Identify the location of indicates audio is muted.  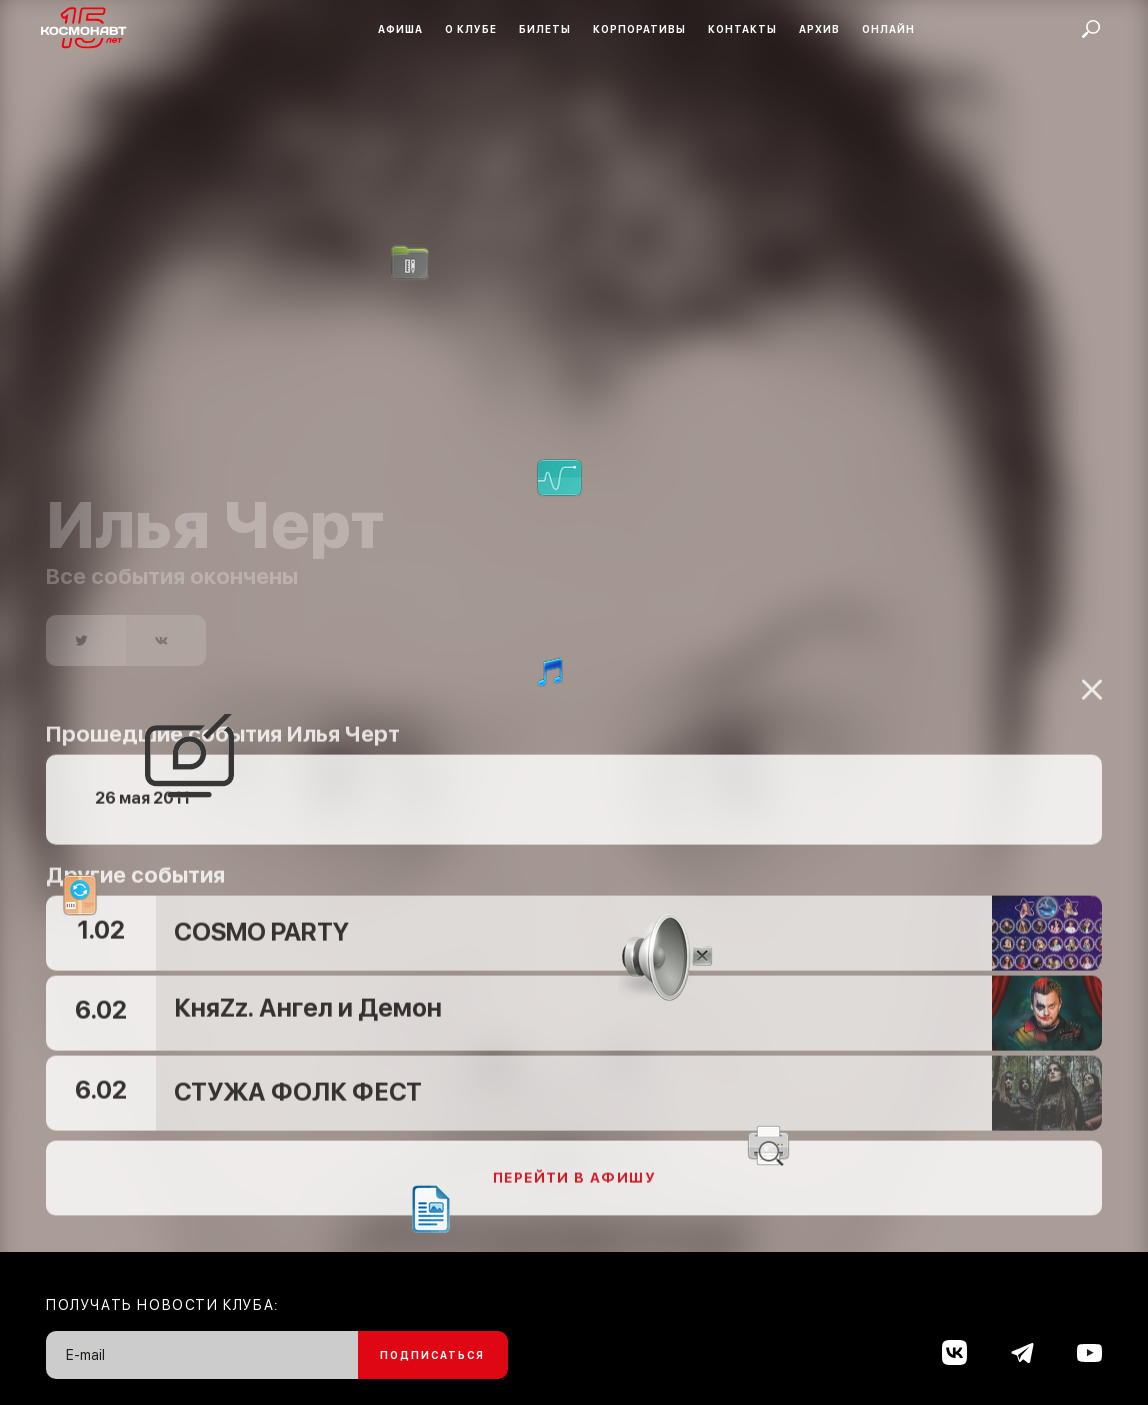
(666, 957).